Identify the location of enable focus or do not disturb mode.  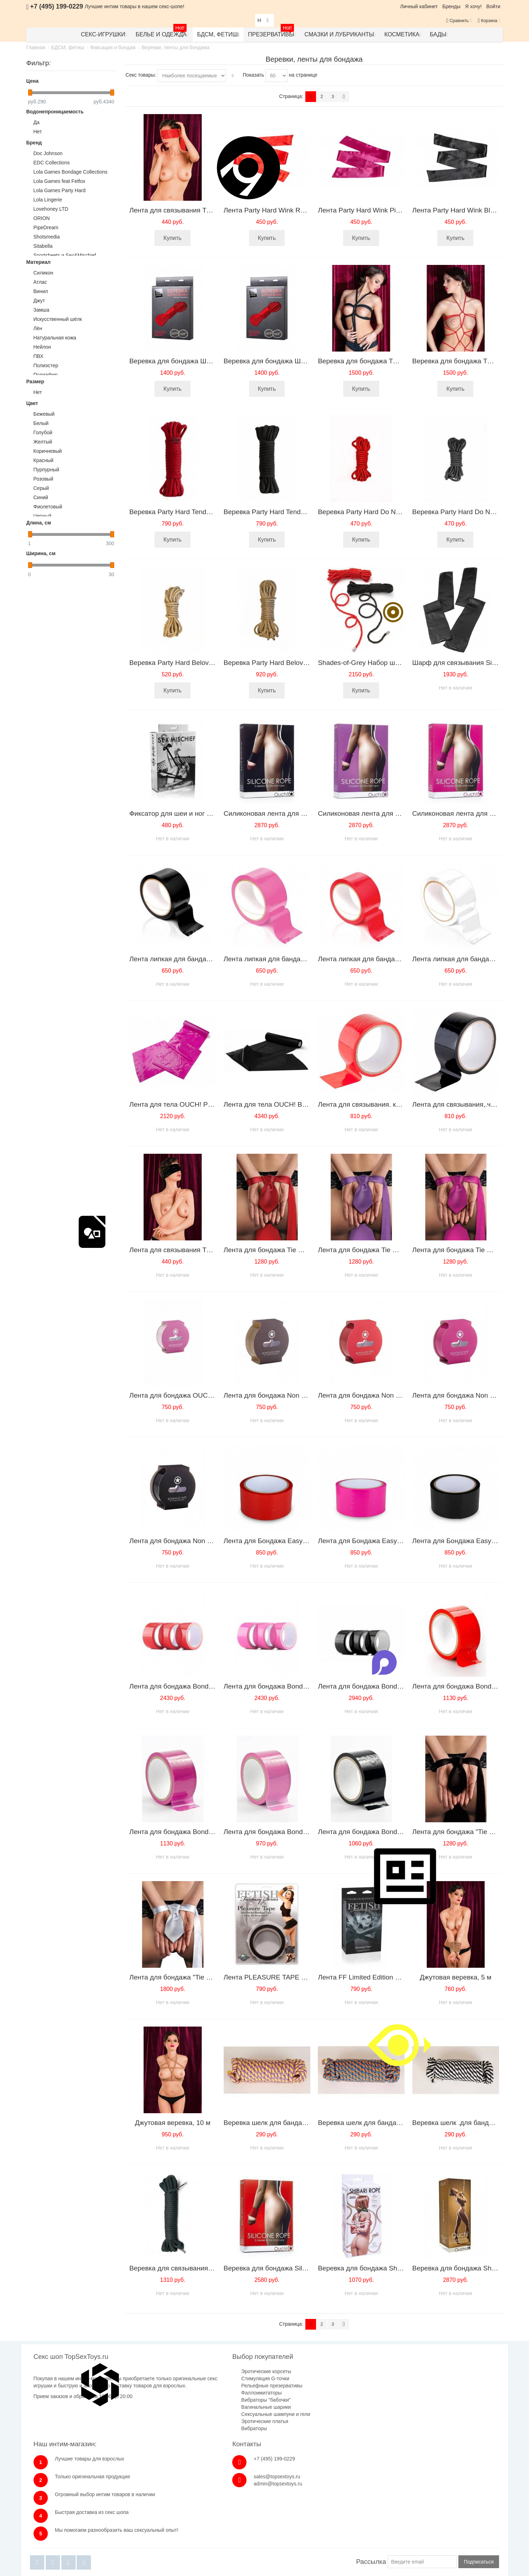
(393, 612).